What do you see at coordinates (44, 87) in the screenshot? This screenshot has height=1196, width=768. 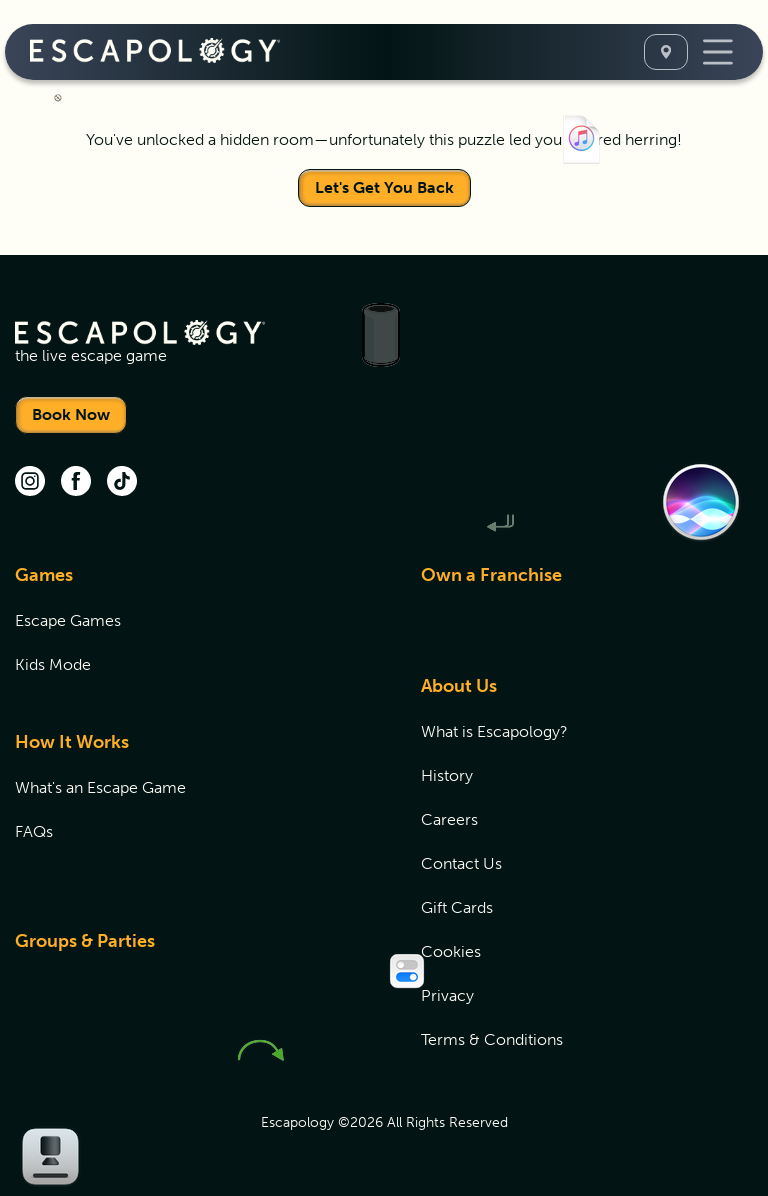 I see `indicates a read-only folder with restricted write access` at bounding box center [44, 87].